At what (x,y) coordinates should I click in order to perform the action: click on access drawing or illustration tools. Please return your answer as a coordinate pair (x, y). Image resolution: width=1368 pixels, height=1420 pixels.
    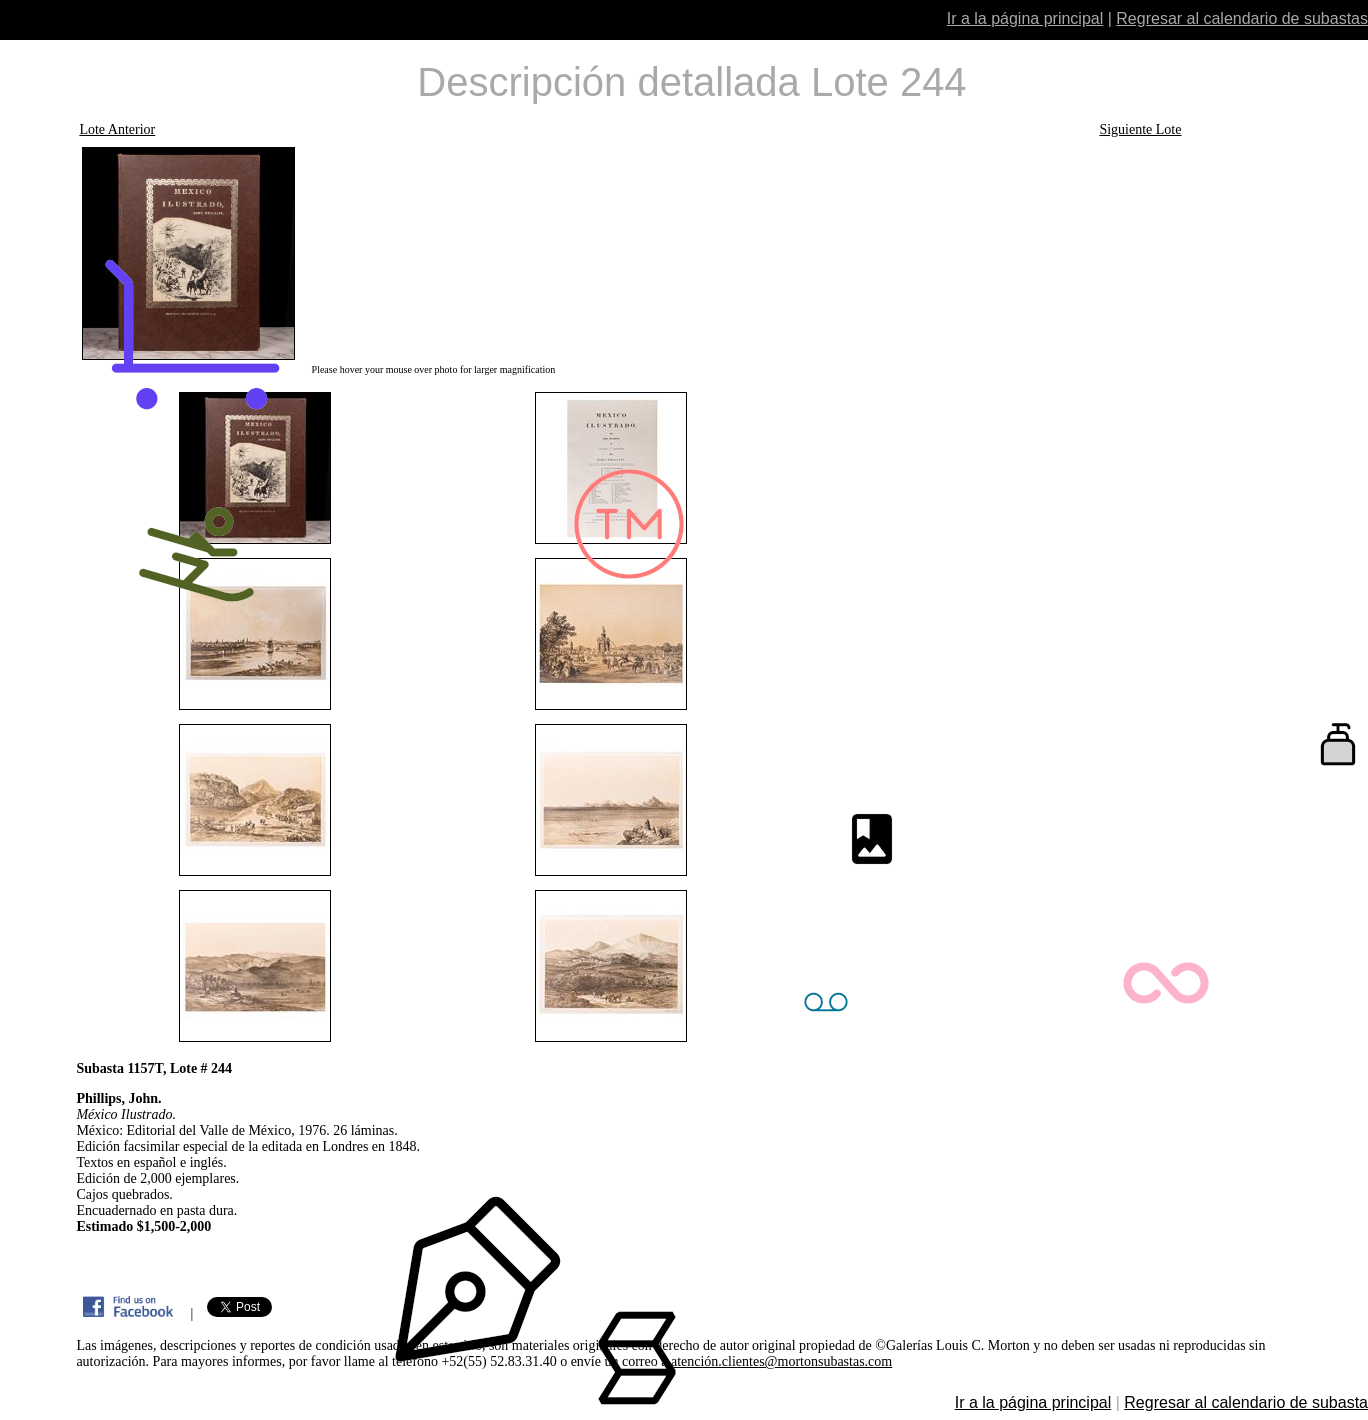
    Looking at the image, I should click on (468, 1288).